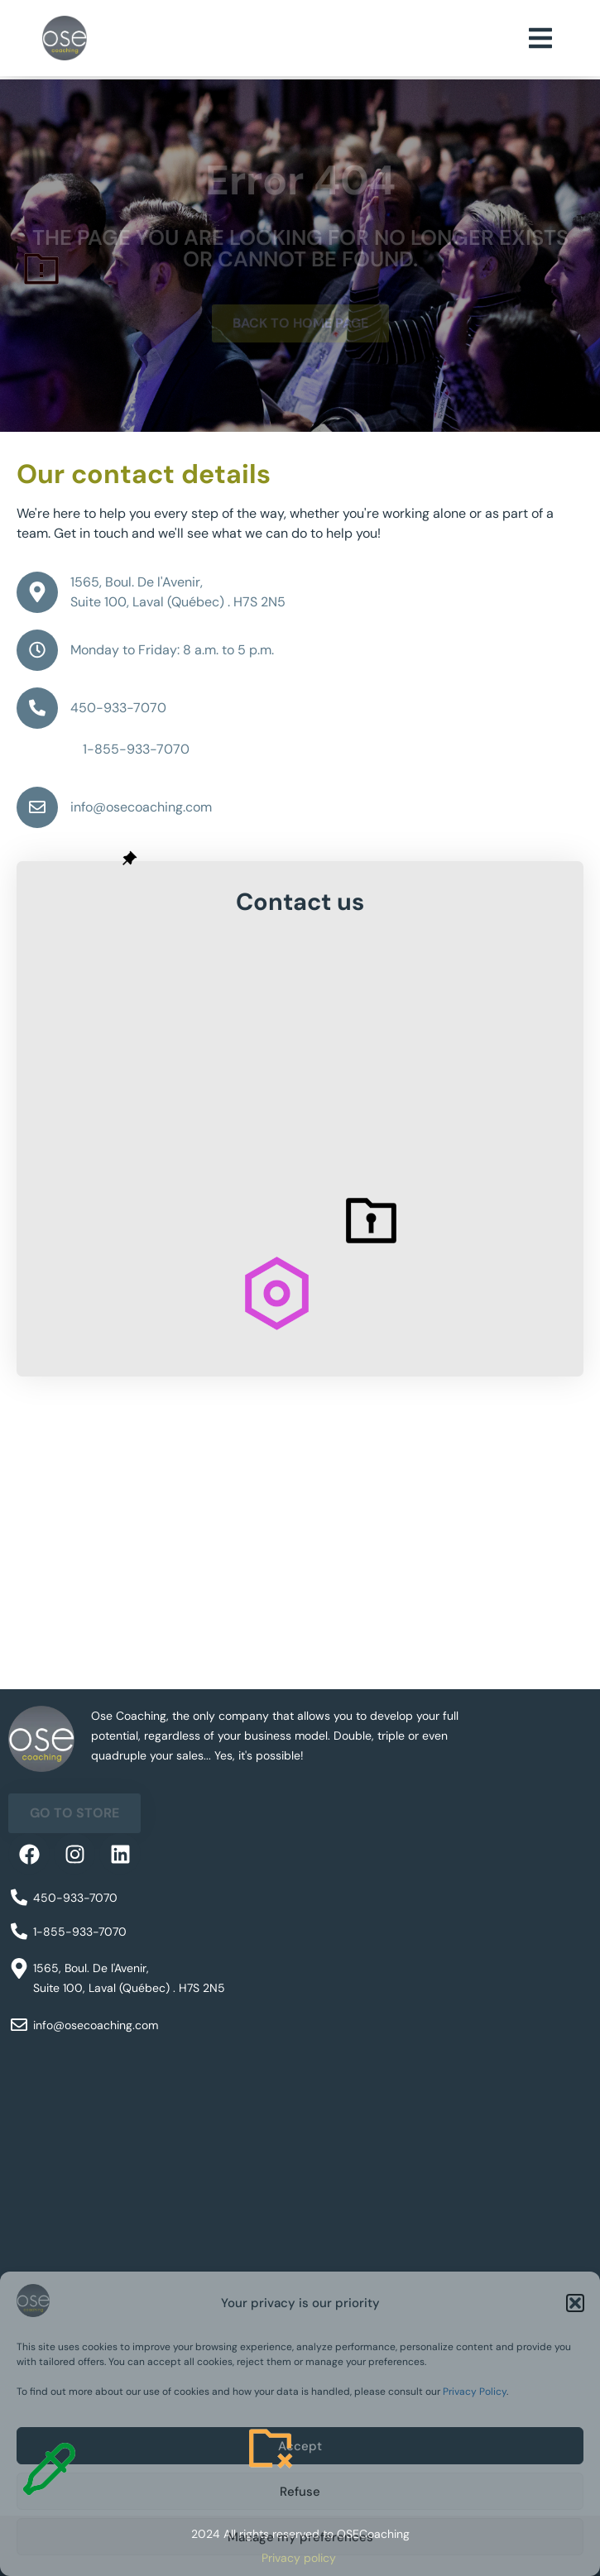 The height and width of the screenshot is (2576, 600). What do you see at coordinates (270, 2448) in the screenshot?
I see `close or collapse a folder` at bounding box center [270, 2448].